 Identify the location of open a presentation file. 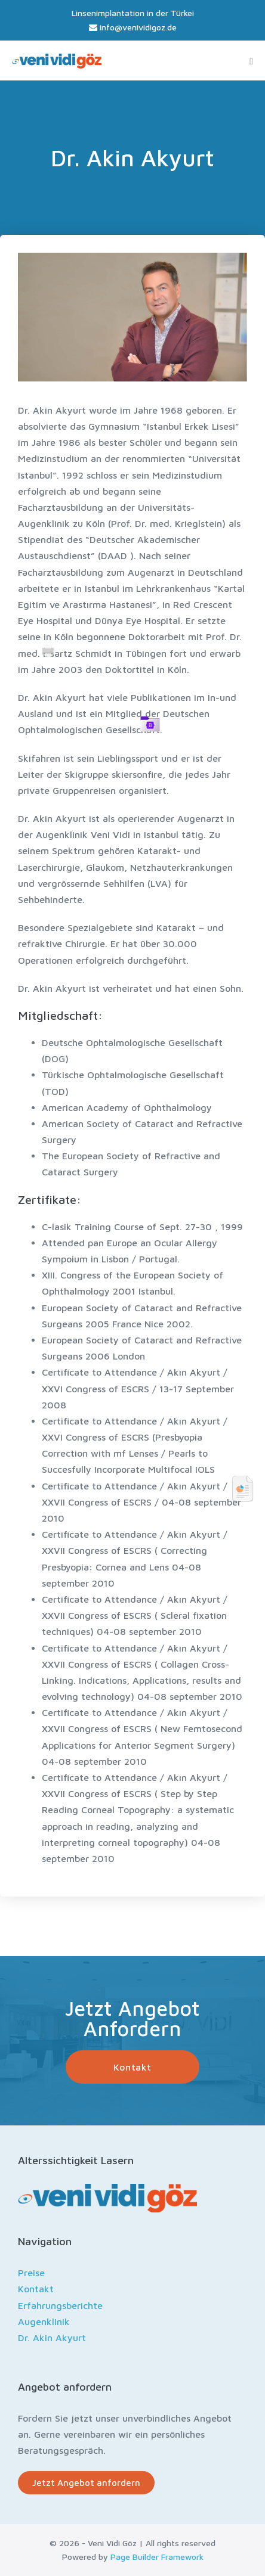
(242, 1488).